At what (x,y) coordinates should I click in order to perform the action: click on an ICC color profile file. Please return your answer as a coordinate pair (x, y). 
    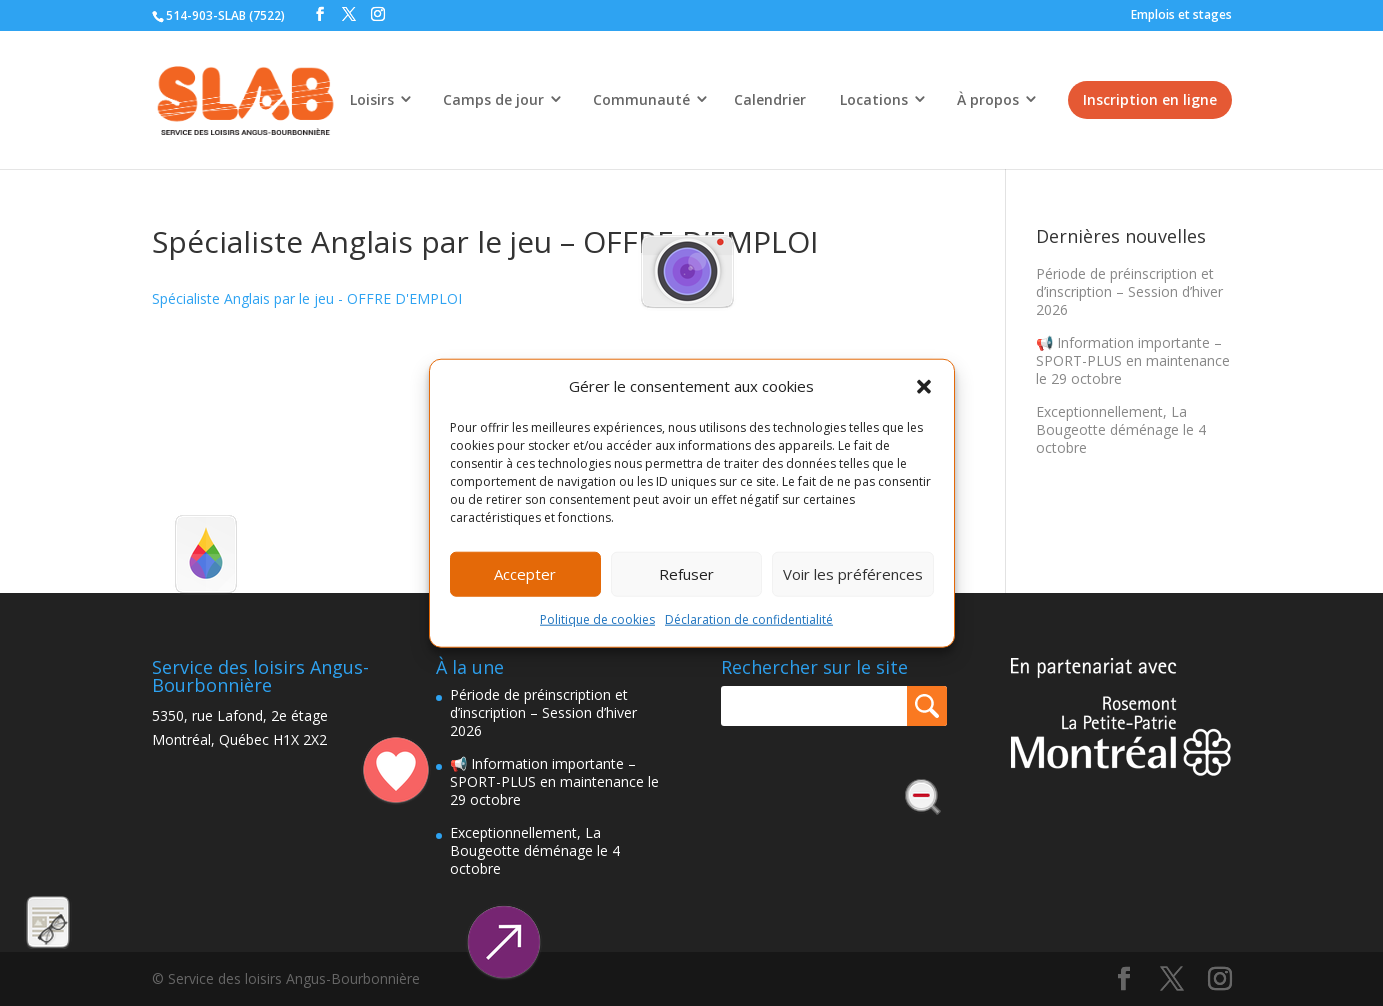
    Looking at the image, I should click on (206, 554).